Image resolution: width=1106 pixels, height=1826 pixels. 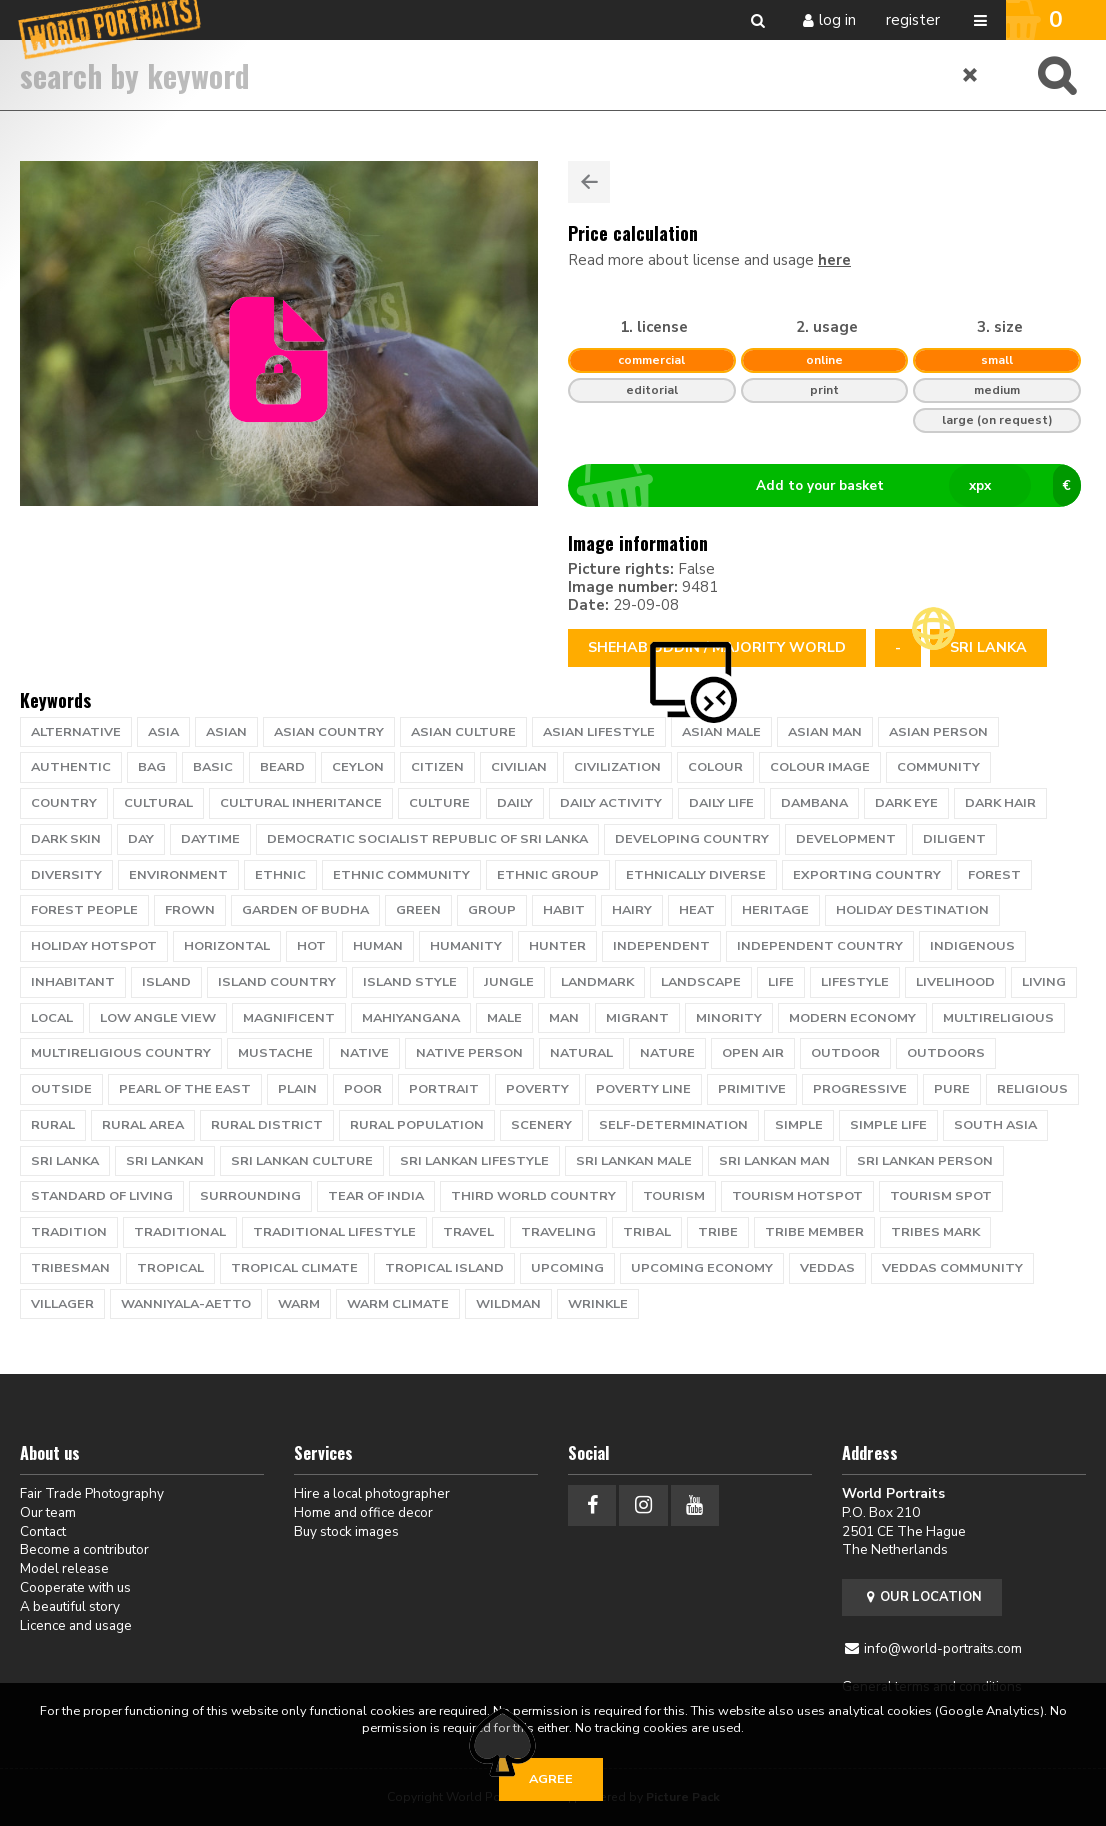 I want to click on view 360-degree panorama, so click(x=933, y=628).